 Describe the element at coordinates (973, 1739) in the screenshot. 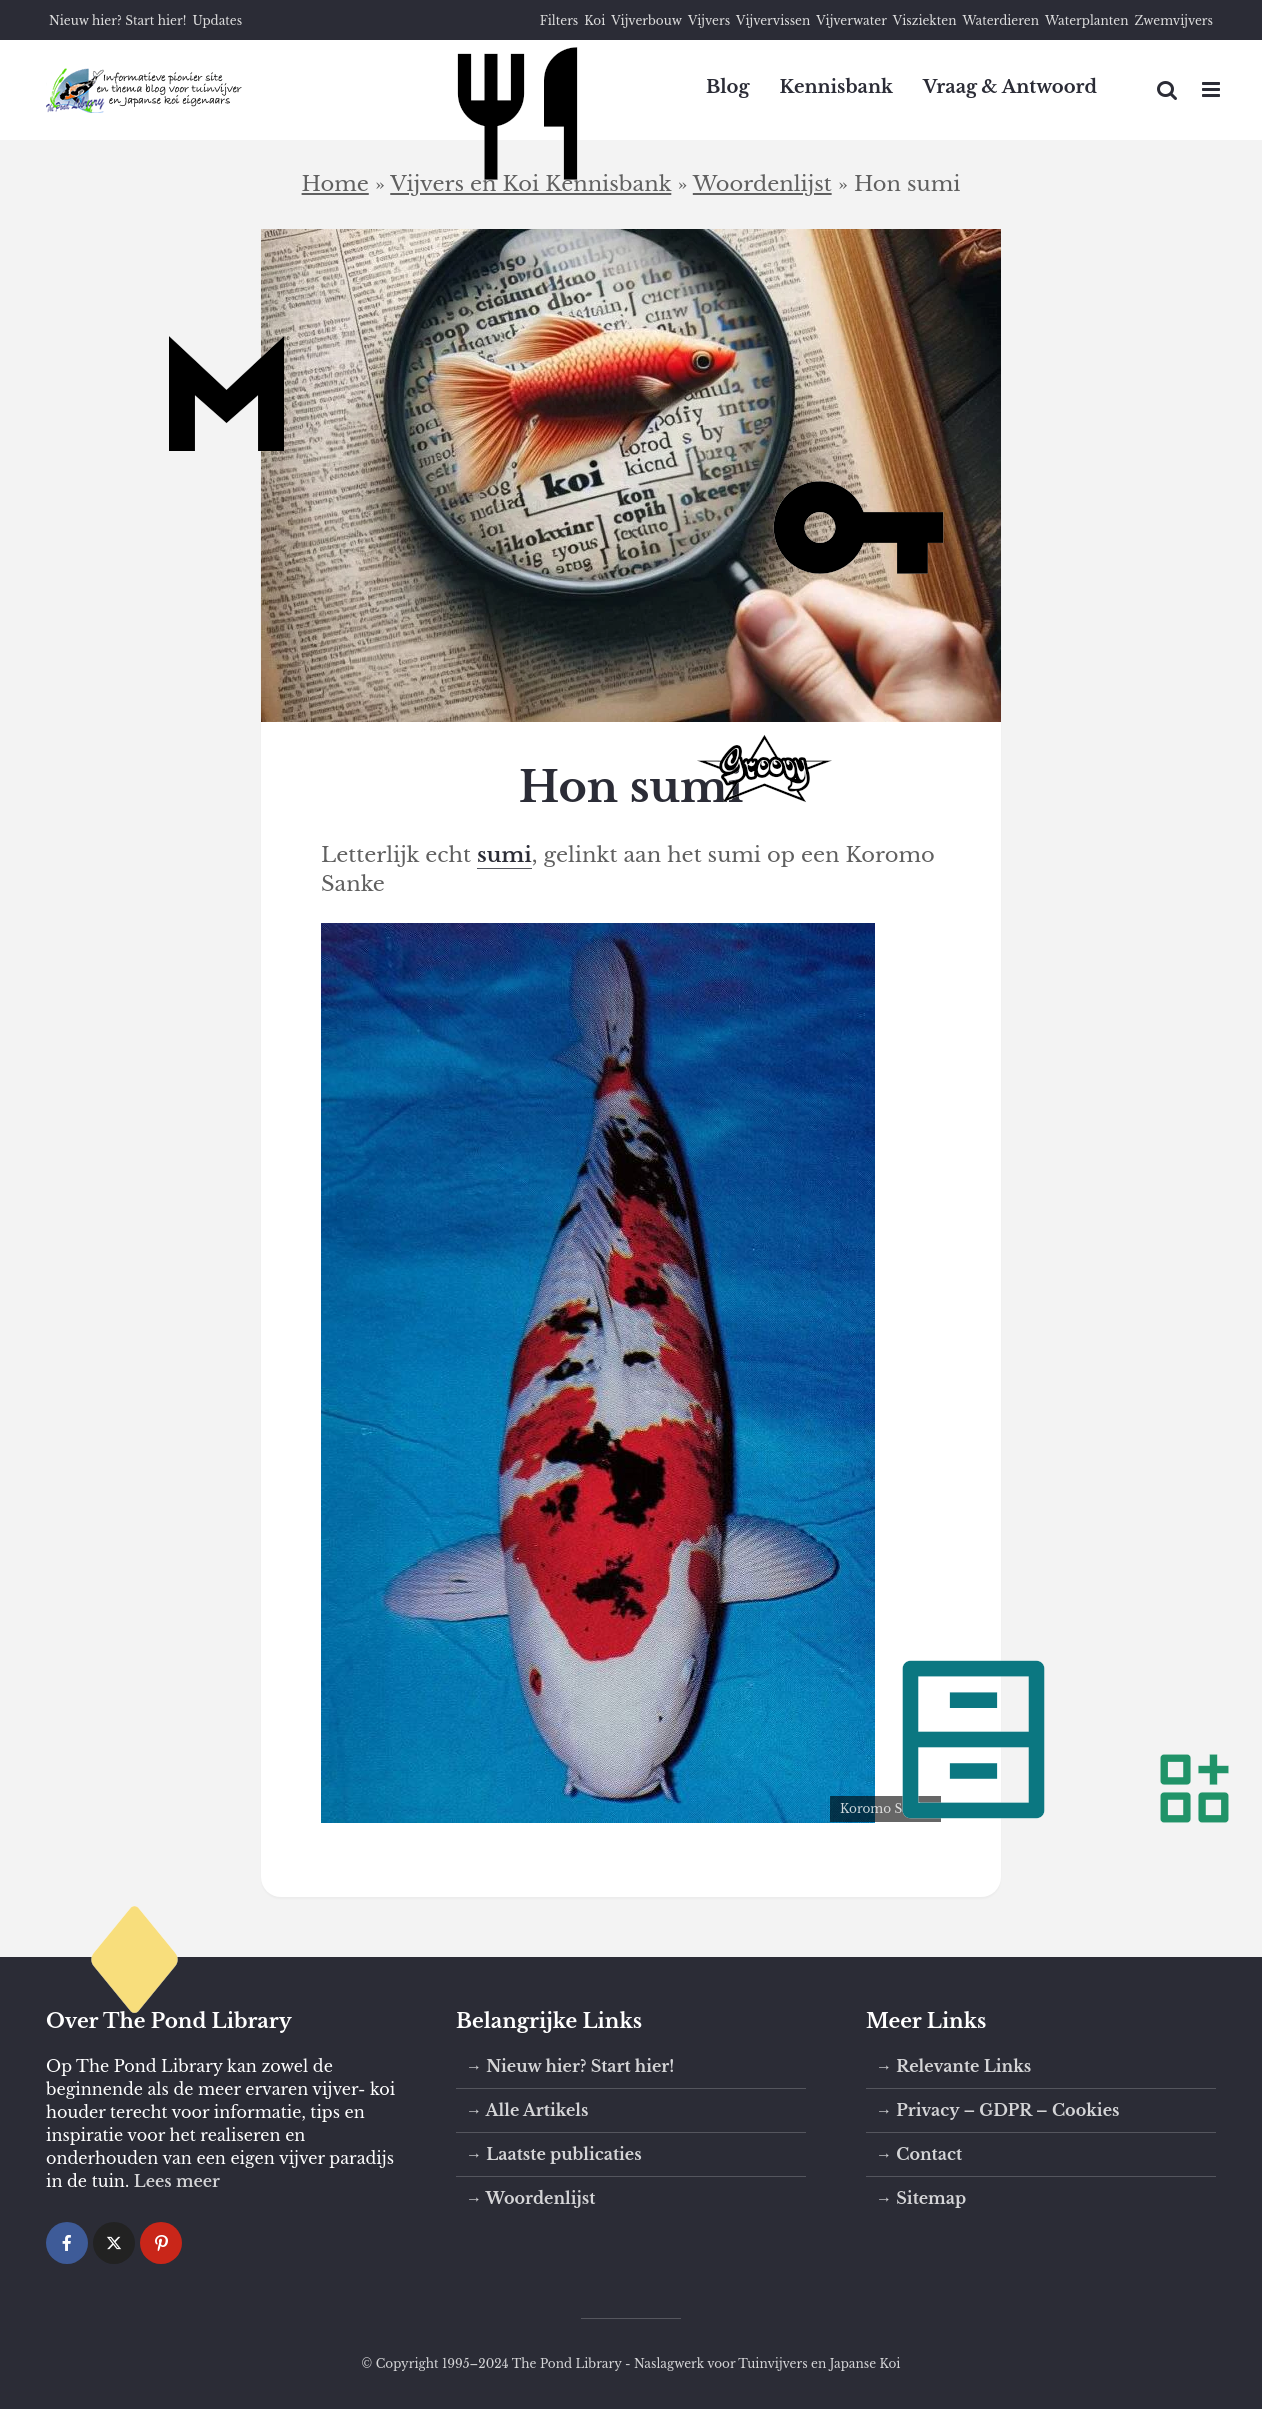

I see `access archived files or documents` at that location.